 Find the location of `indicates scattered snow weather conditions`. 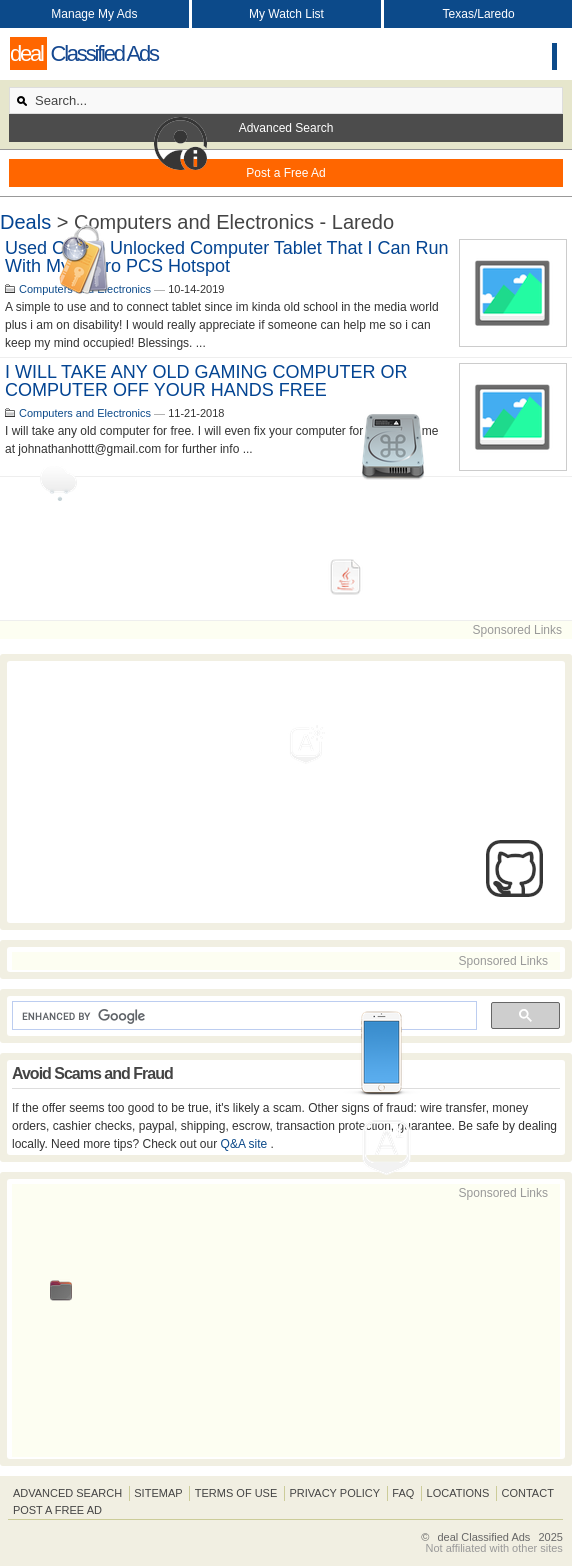

indicates scattered snow weather conditions is located at coordinates (58, 482).